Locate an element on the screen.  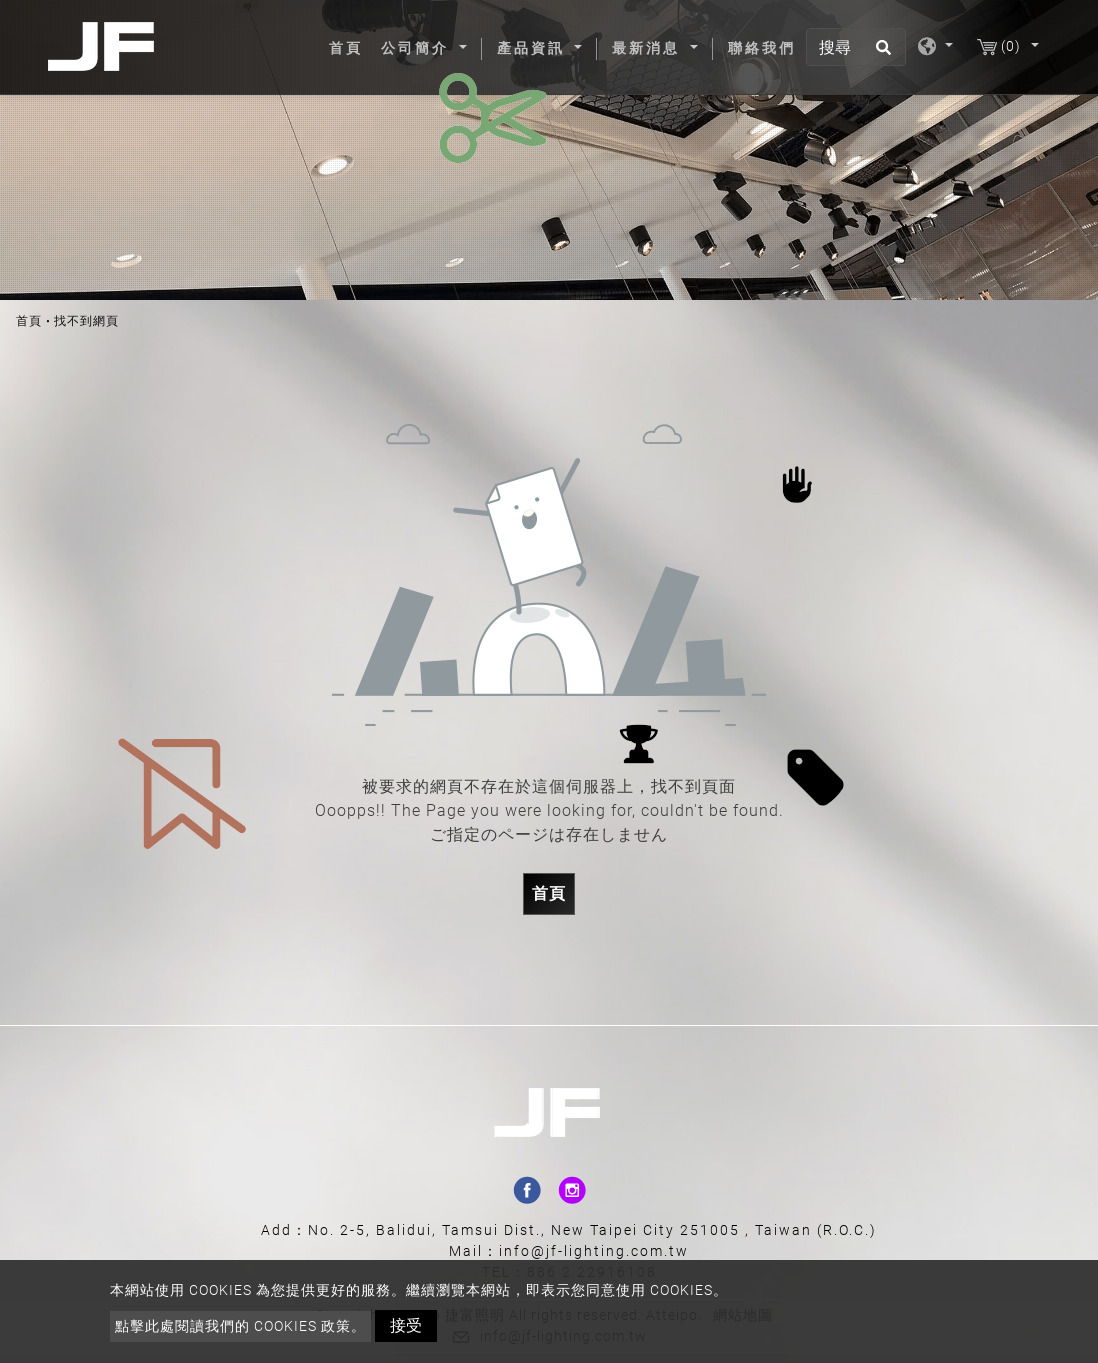
add a tag or label to an item is located at coordinates (815, 777).